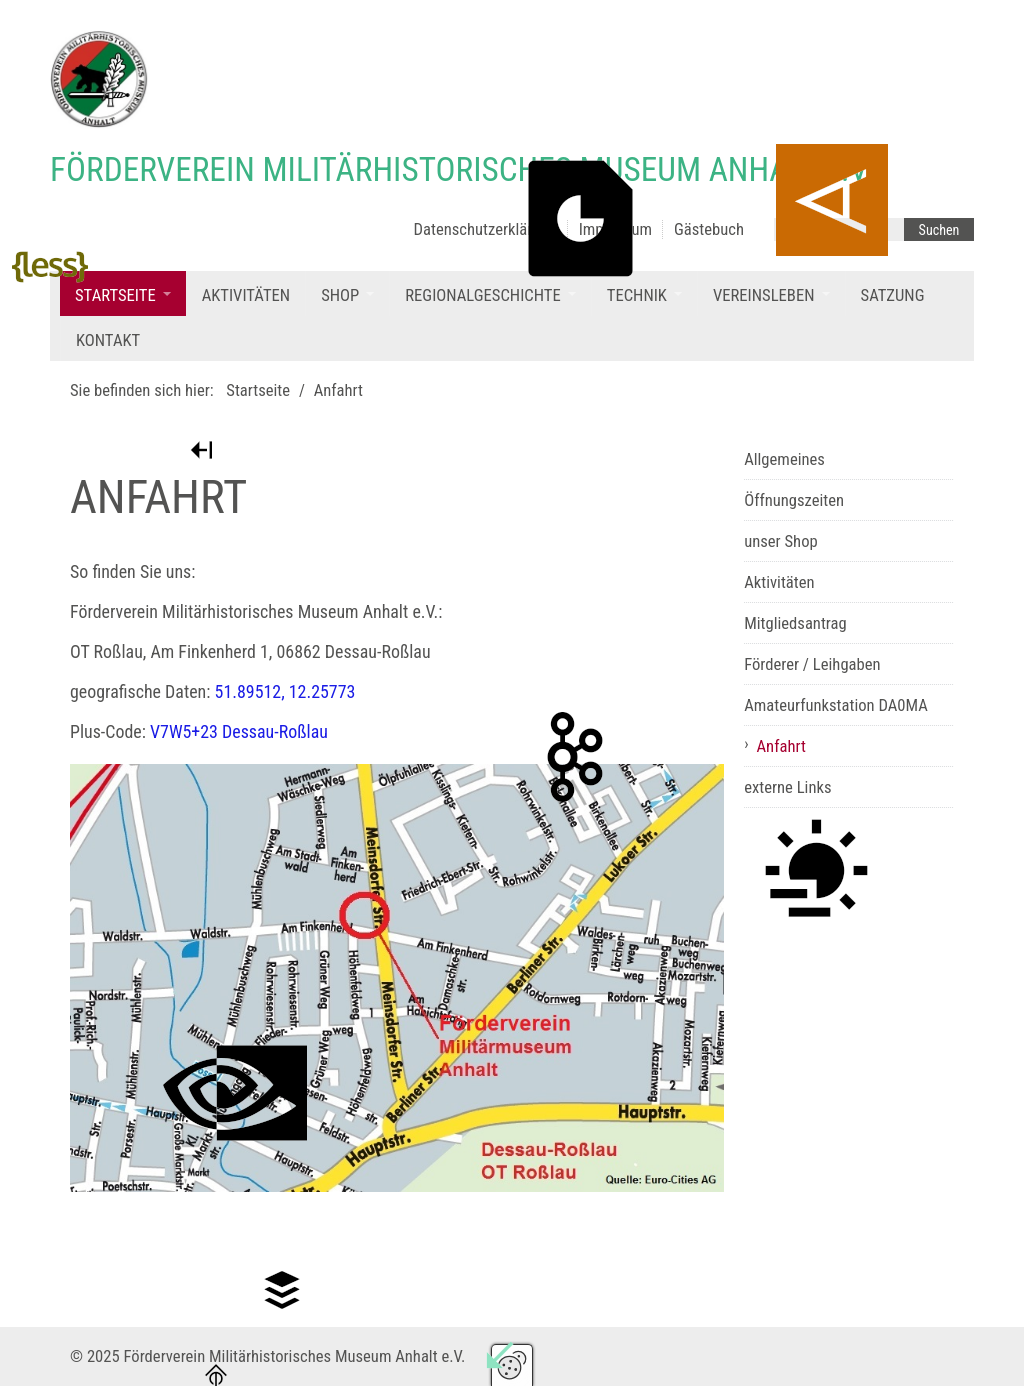  What do you see at coordinates (235, 1093) in the screenshot?
I see `nvidia brand logo` at bounding box center [235, 1093].